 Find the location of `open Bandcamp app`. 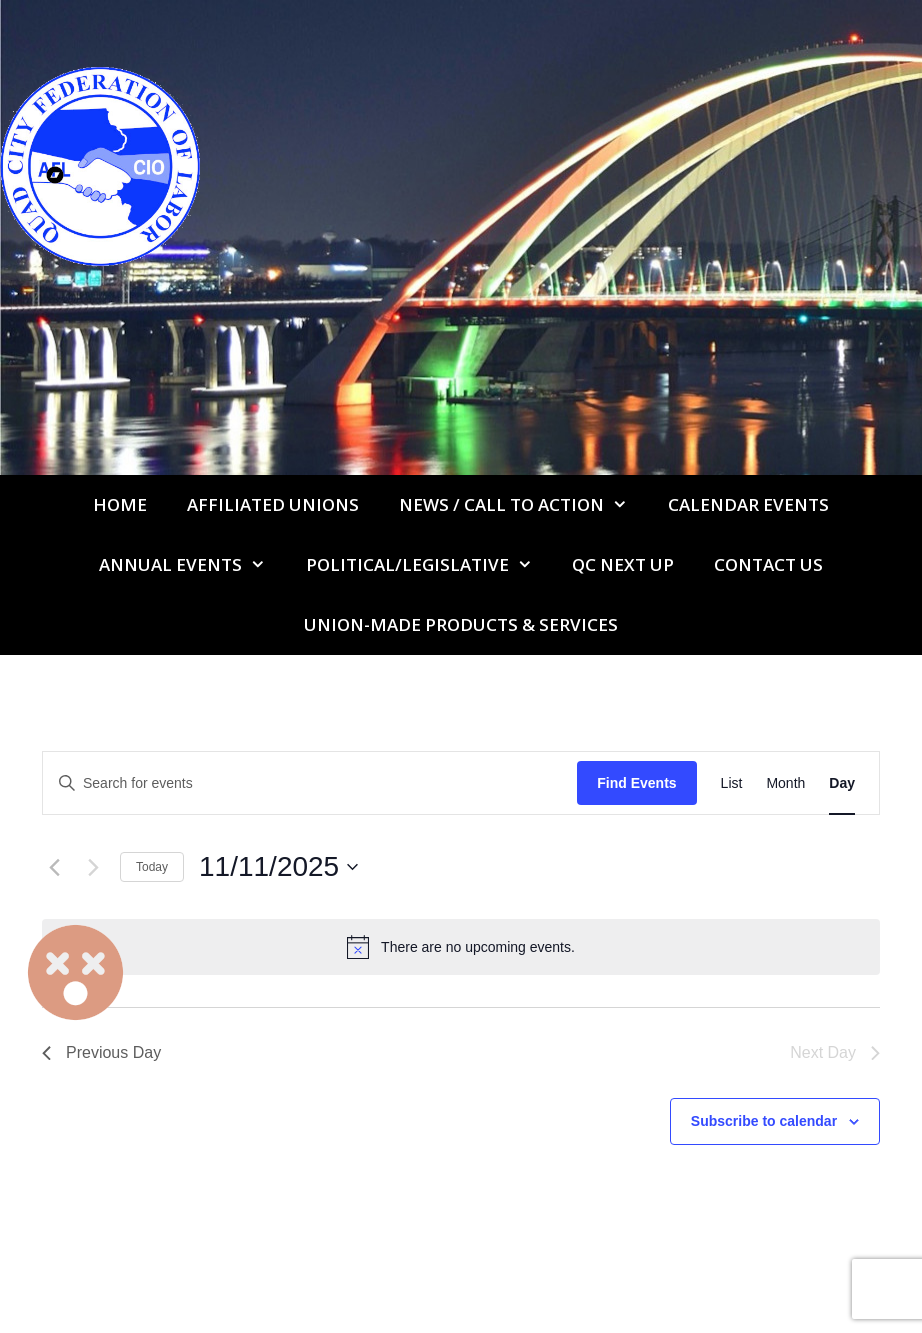

open Bandcamp app is located at coordinates (55, 175).